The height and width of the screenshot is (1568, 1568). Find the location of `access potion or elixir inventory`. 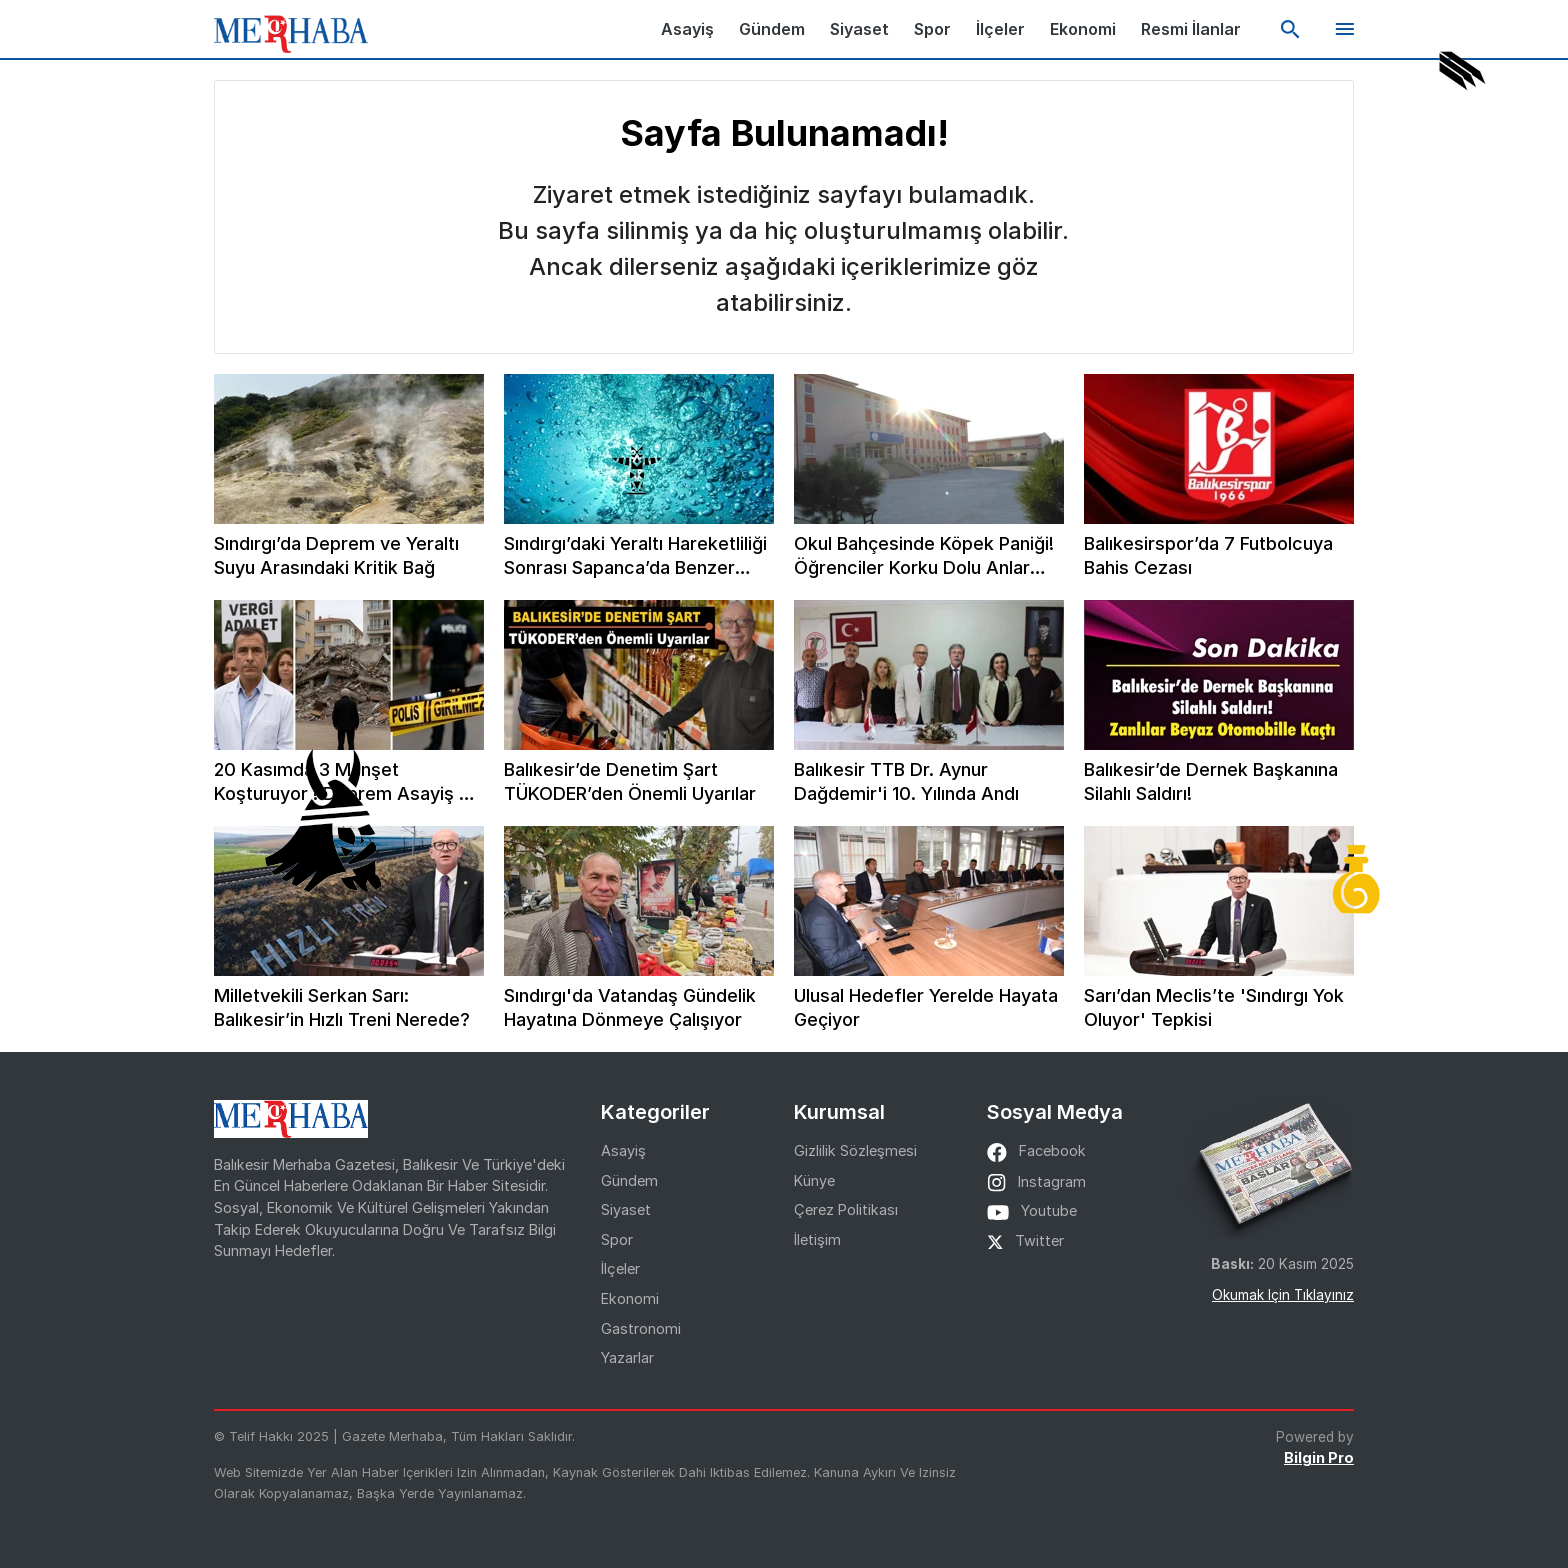

access potion or elixir inventory is located at coordinates (1356, 879).